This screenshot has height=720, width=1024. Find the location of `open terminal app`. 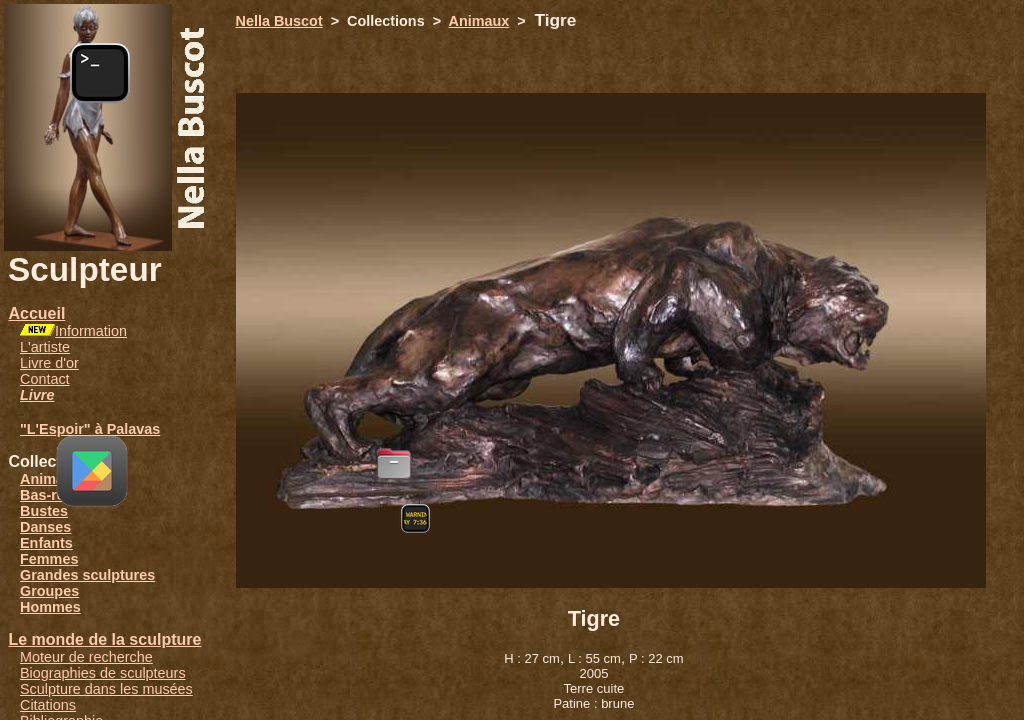

open terminal app is located at coordinates (100, 73).